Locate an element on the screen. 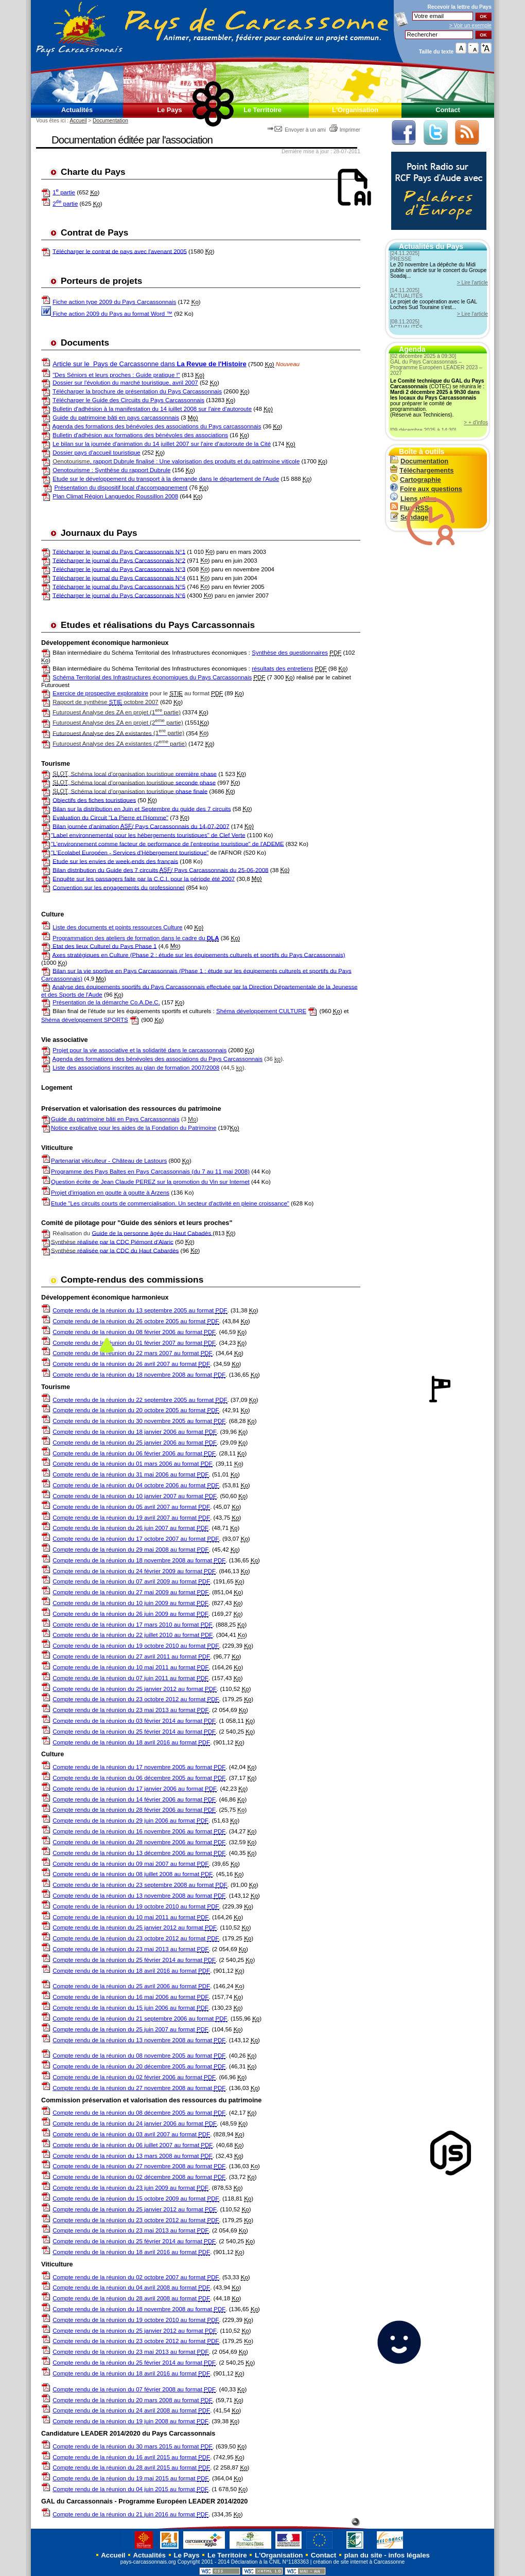 The width and height of the screenshot is (525, 2576). indicates a traffic cone or construction zone is located at coordinates (107, 1345).